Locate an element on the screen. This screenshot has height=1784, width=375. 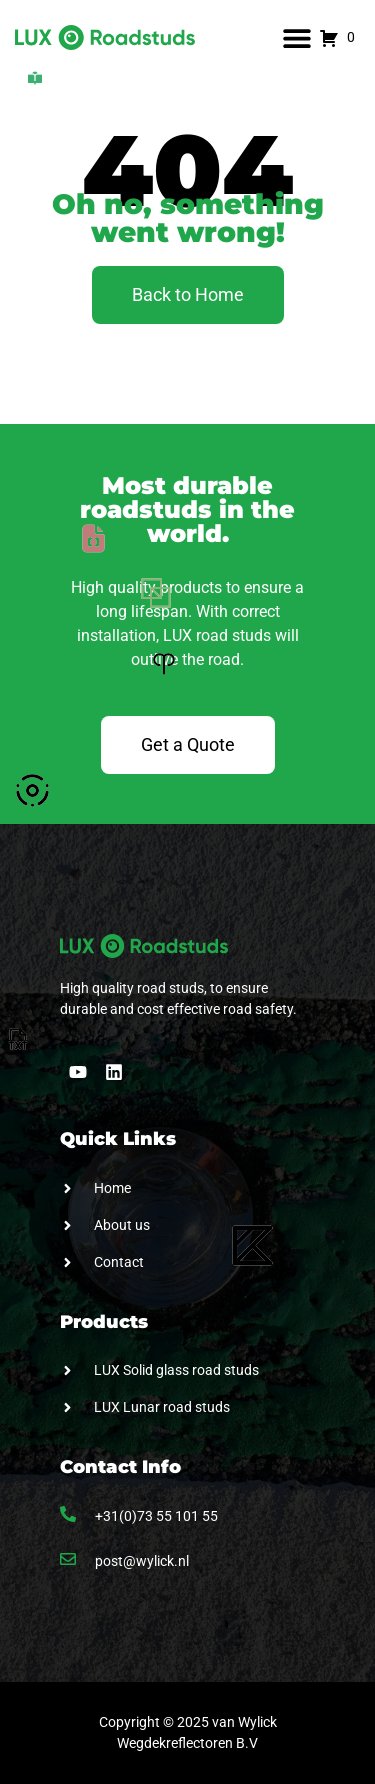
view source code file is located at coordinates (93, 538).